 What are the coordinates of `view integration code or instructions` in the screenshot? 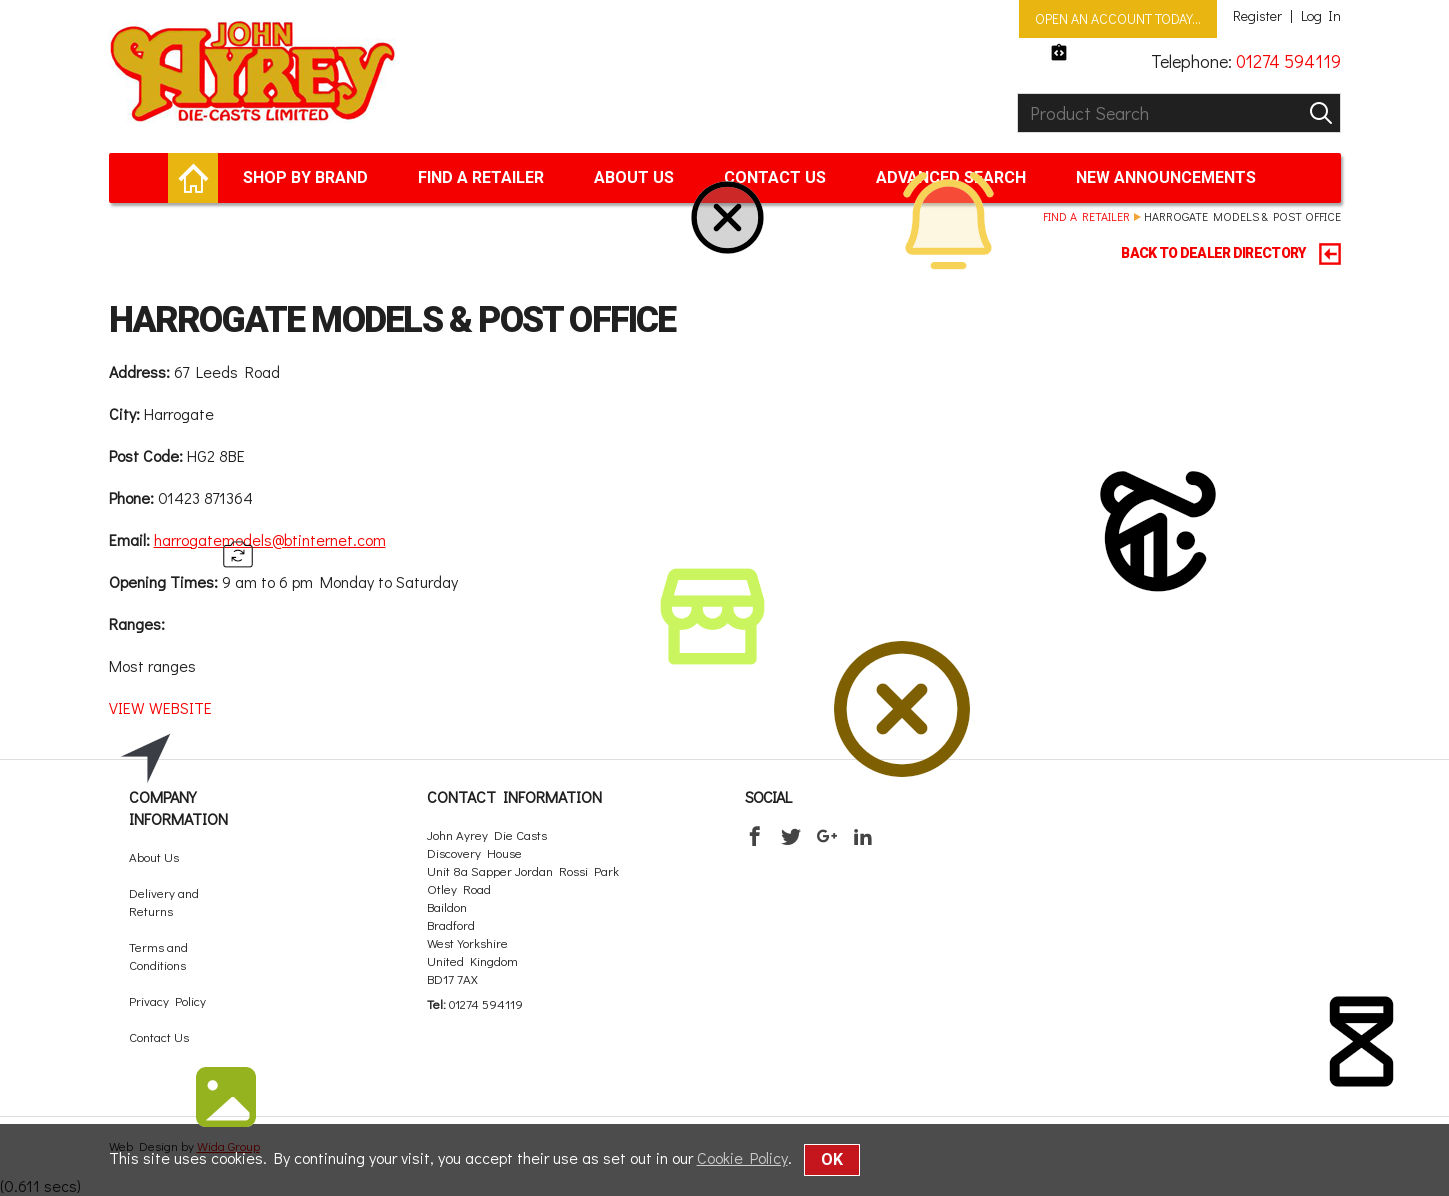 It's located at (1059, 53).